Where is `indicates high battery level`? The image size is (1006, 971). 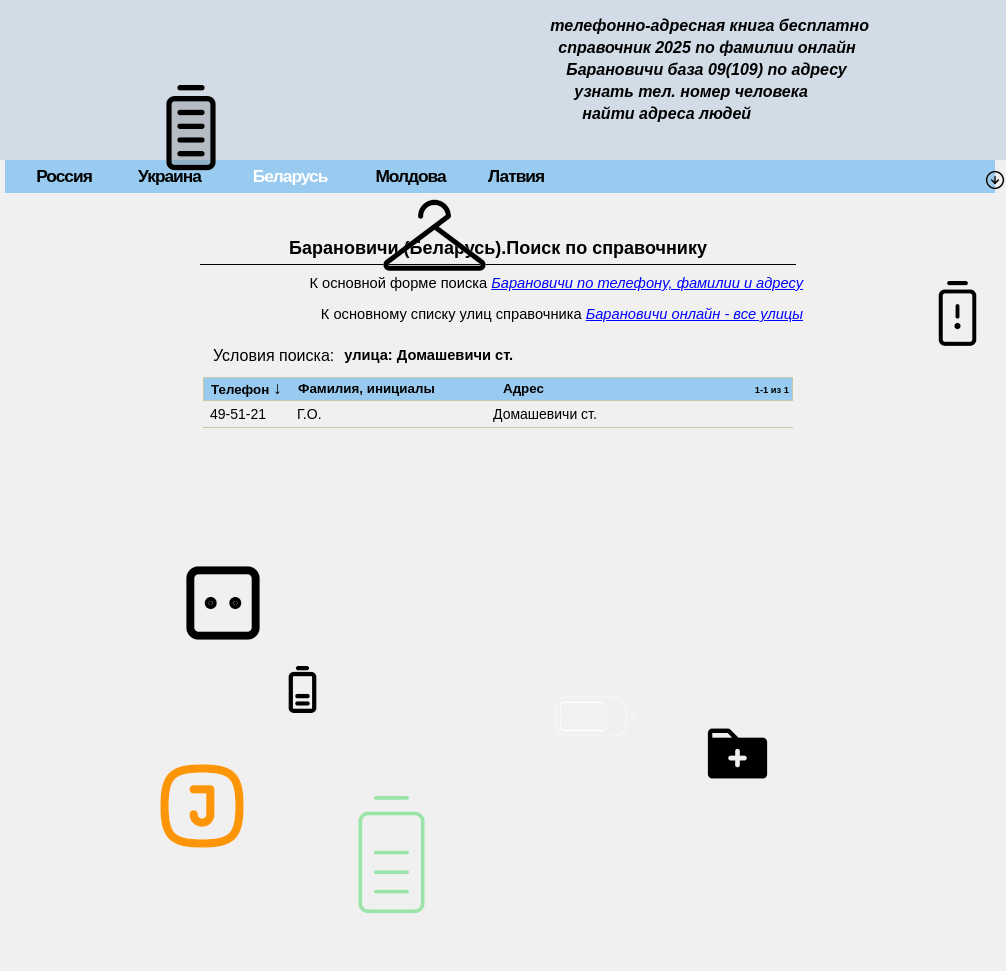 indicates high battery level is located at coordinates (391, 856).